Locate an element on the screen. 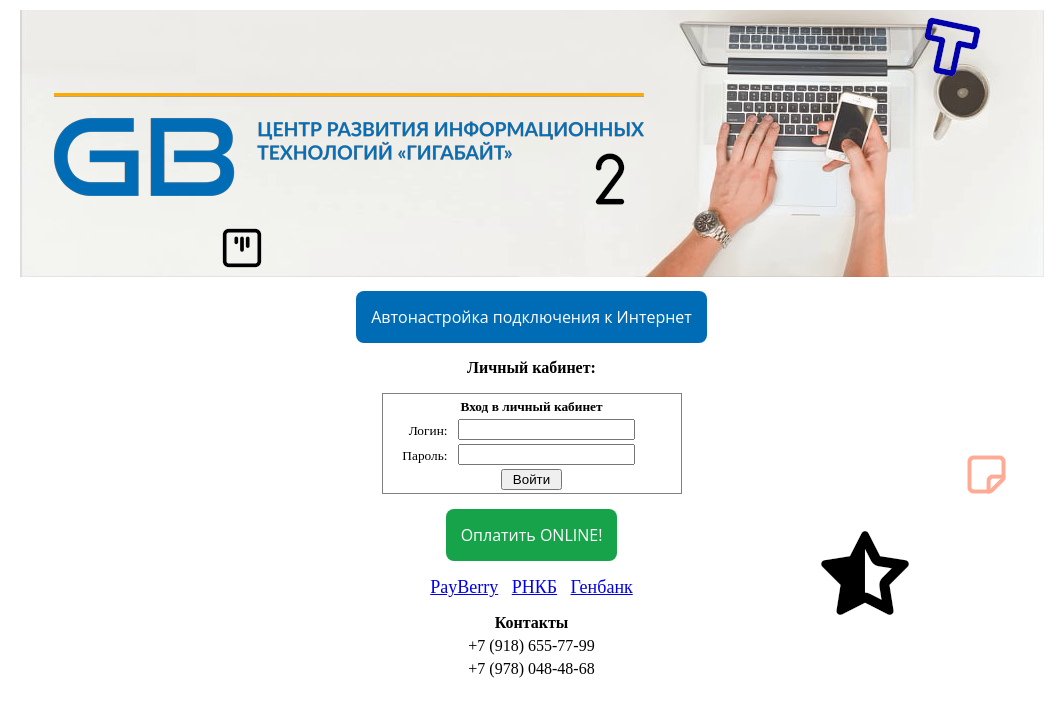  open topbuzz app is located at coordinates (951, 47).